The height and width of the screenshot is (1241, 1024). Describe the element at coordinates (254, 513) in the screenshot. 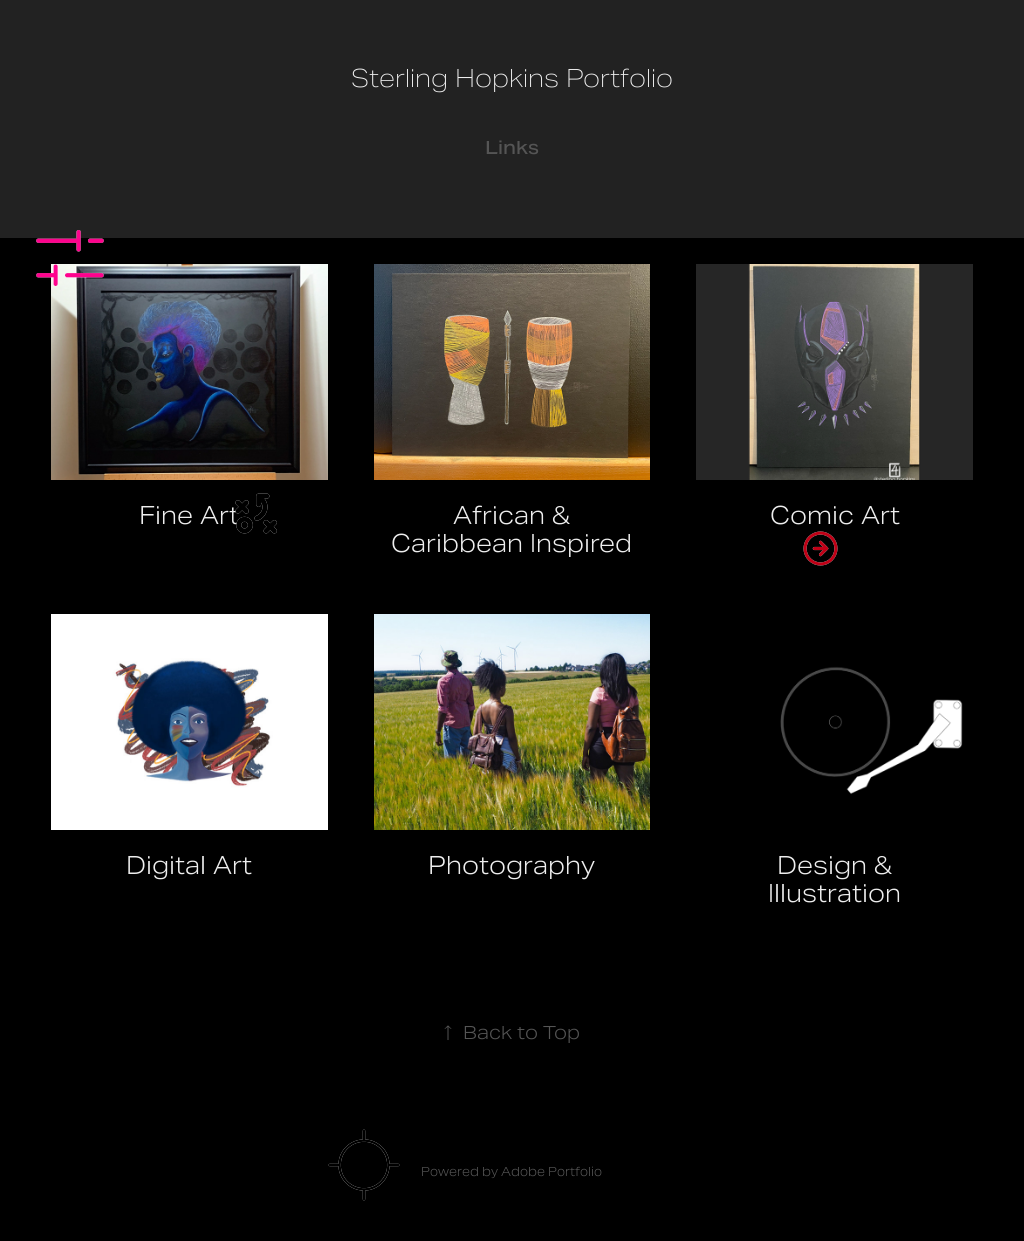

I see `view strategy or game plan` at that location.